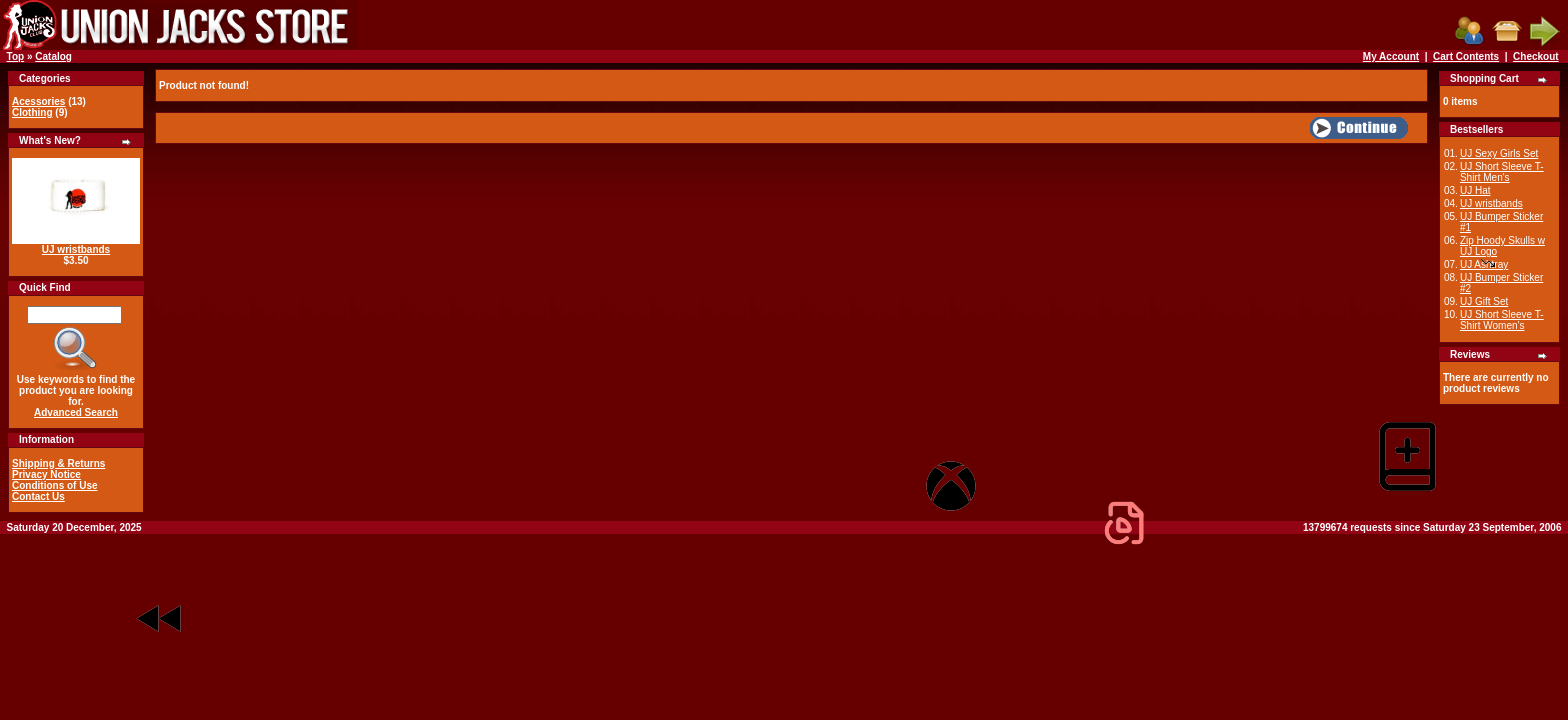  I want to click on add a new book to your library, so click(1407, 456).